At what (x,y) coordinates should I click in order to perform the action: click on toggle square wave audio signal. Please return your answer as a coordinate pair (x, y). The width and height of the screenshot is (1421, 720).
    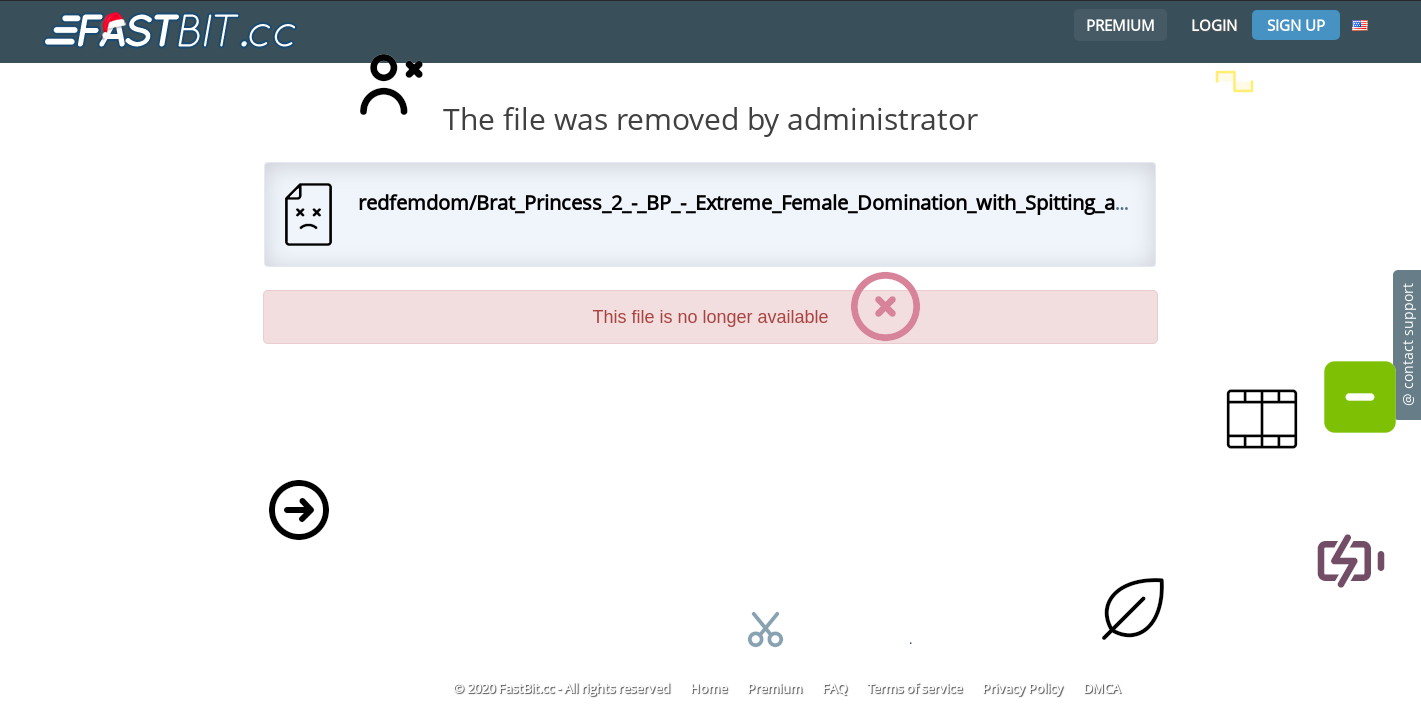
    Looking at the image, I should click on (1234, 81).